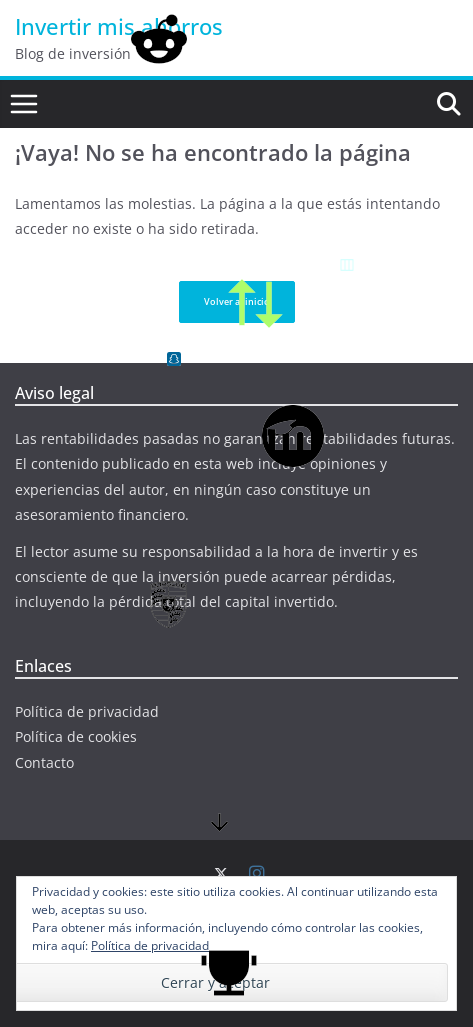 This screenshot has width=473, height=1027. What do you see at coordinates (347, 265) in the screenshot?
I see `switch to kanban board view` at bounding box center [347, 265].